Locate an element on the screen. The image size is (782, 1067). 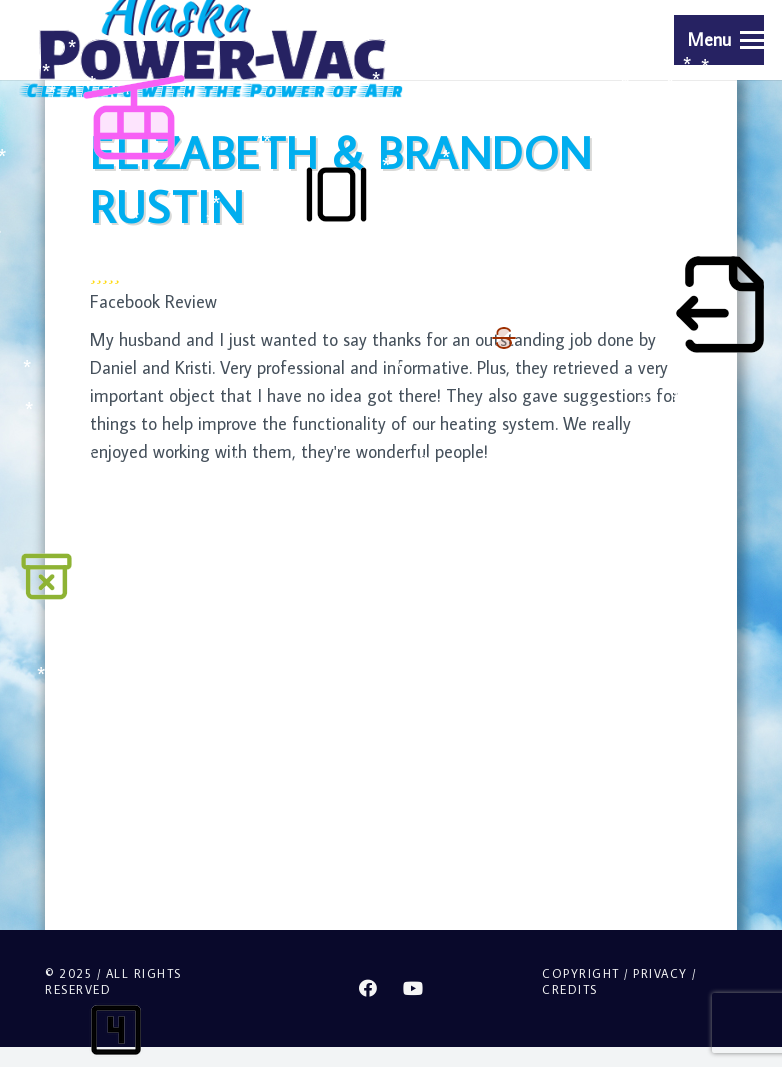
select image filter option 4 is located at coordinates (116, 1030).